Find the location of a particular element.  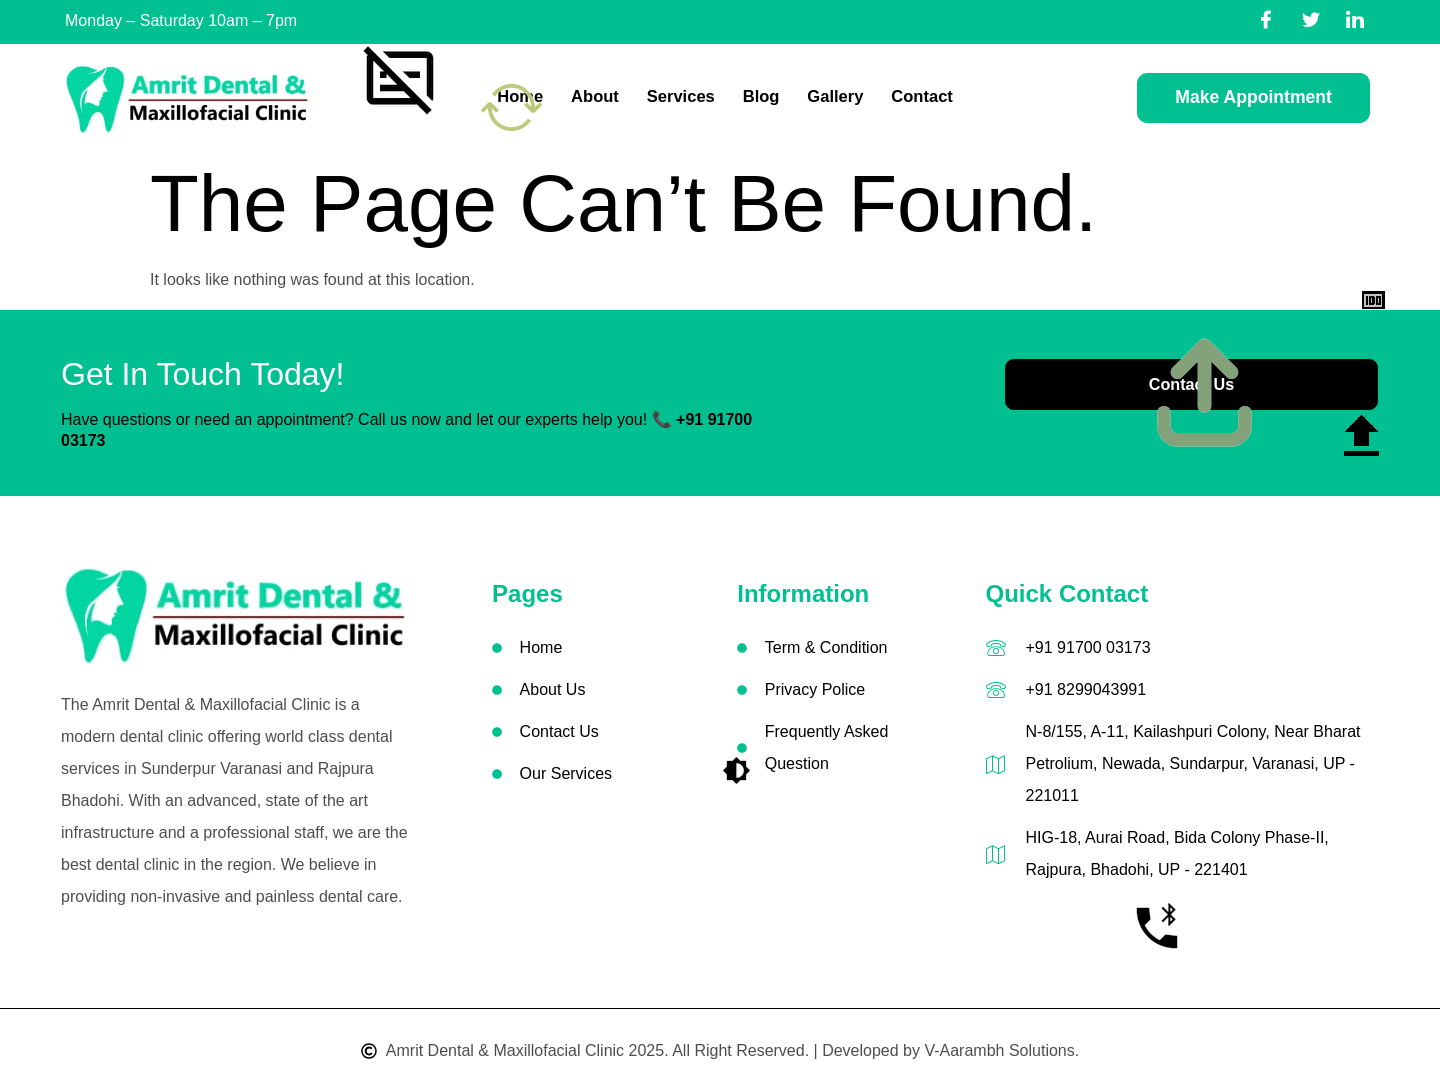

turn off subtitles or closed captions is located at coordinates (400, 78).